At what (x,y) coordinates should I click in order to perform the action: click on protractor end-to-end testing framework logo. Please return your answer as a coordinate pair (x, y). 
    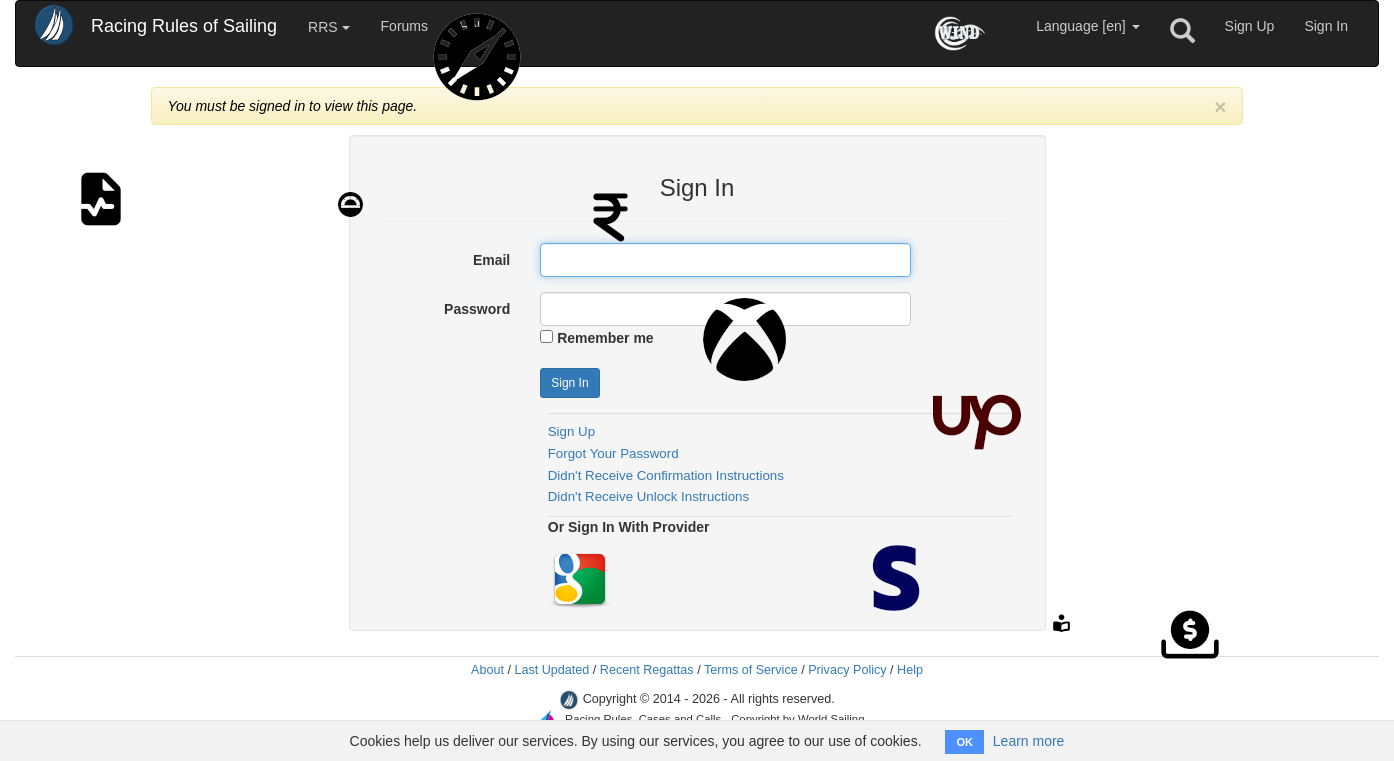
    Looking at the image, I should click on (350, 204).